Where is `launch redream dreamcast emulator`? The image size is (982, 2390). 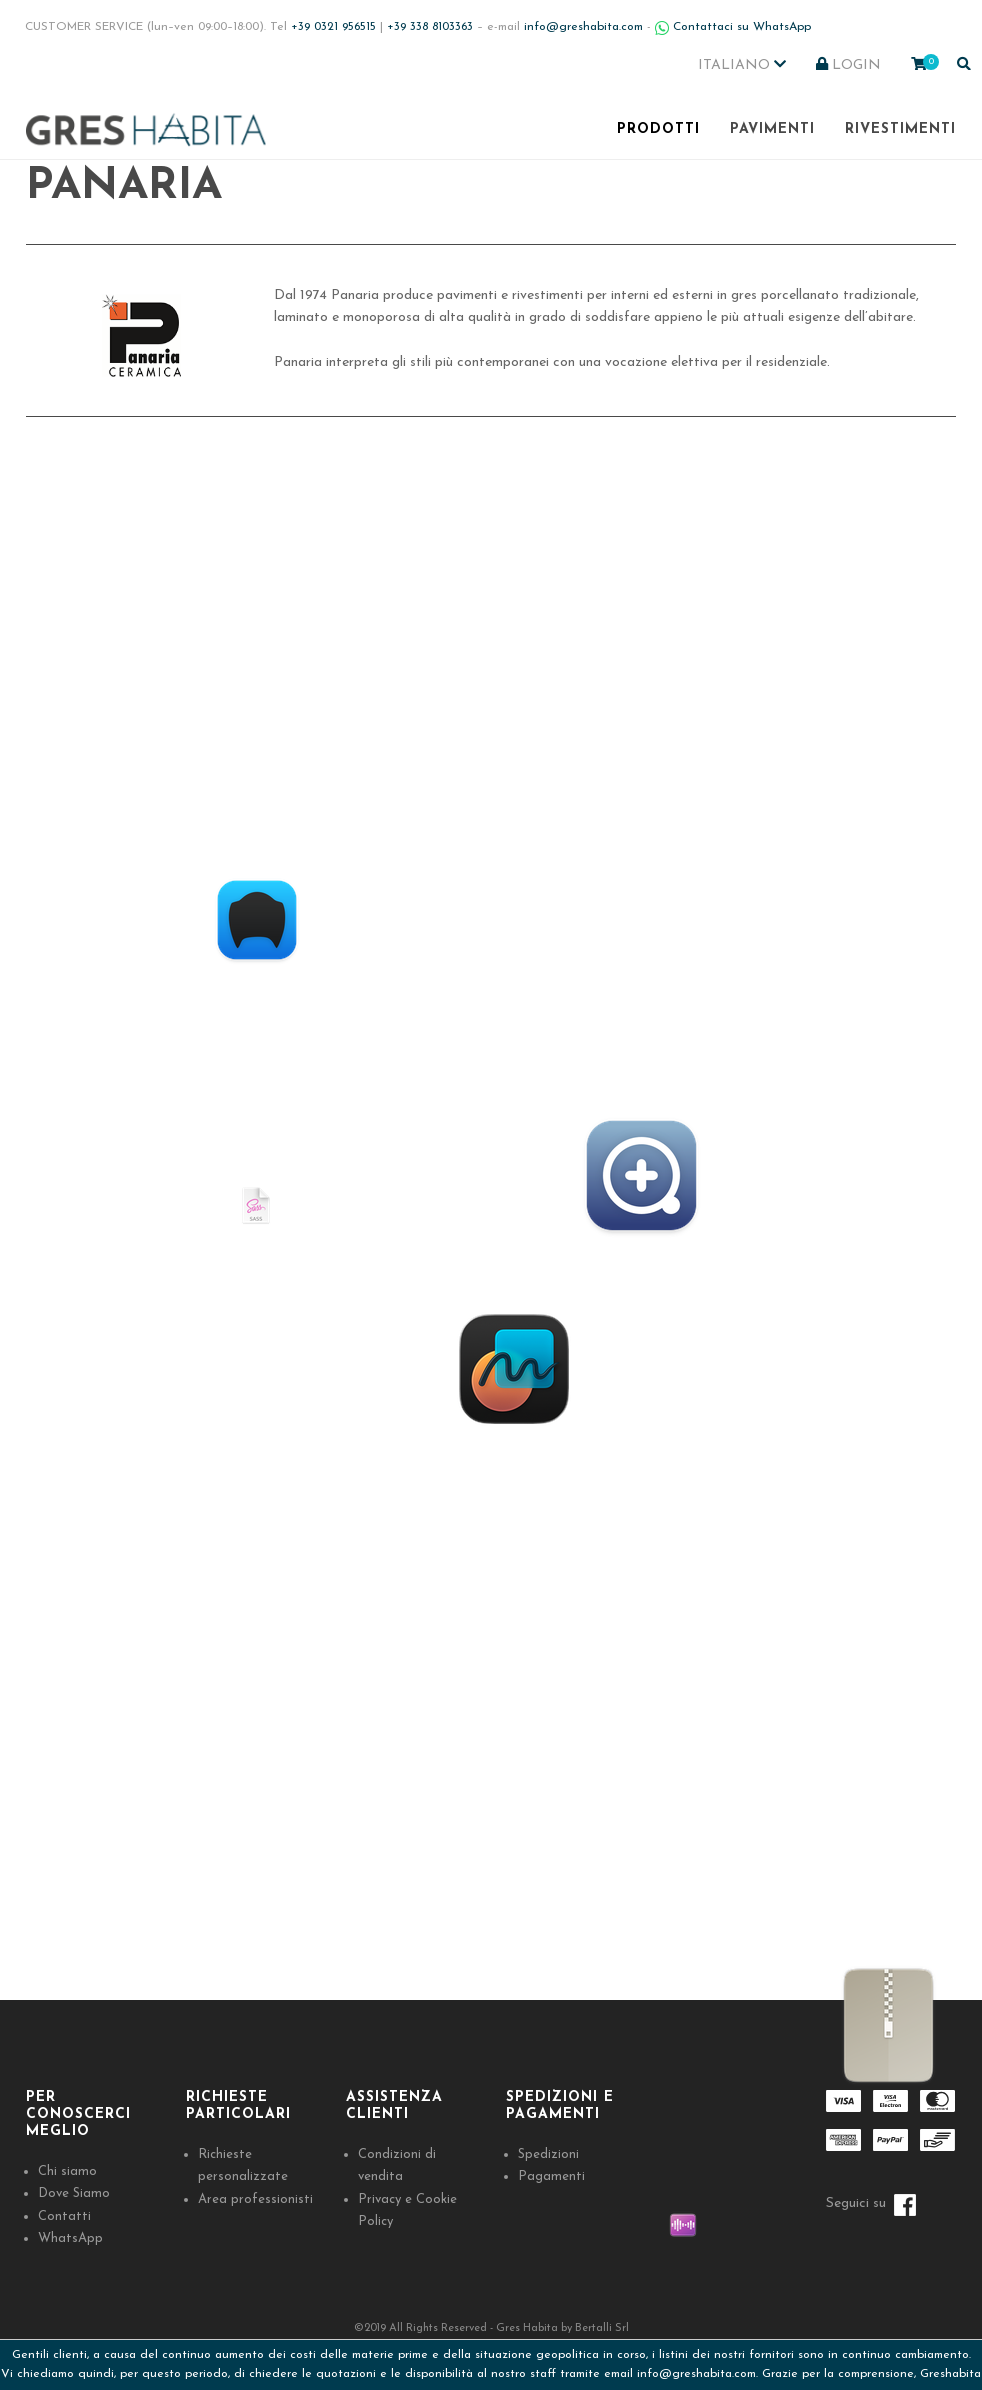 launch redream dreamcast emulator is located at coordinates (257, 920).